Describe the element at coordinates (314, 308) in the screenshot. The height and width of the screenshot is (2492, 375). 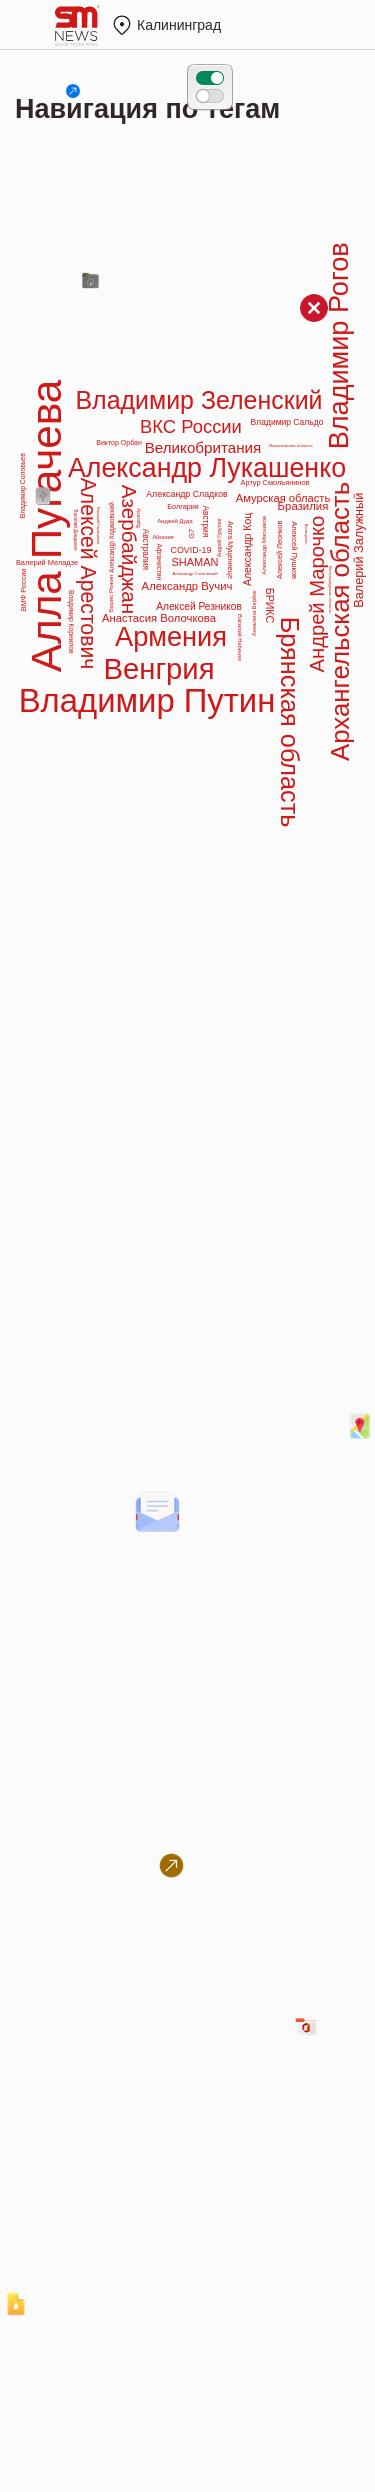
I see `close or exit the application` at that location.